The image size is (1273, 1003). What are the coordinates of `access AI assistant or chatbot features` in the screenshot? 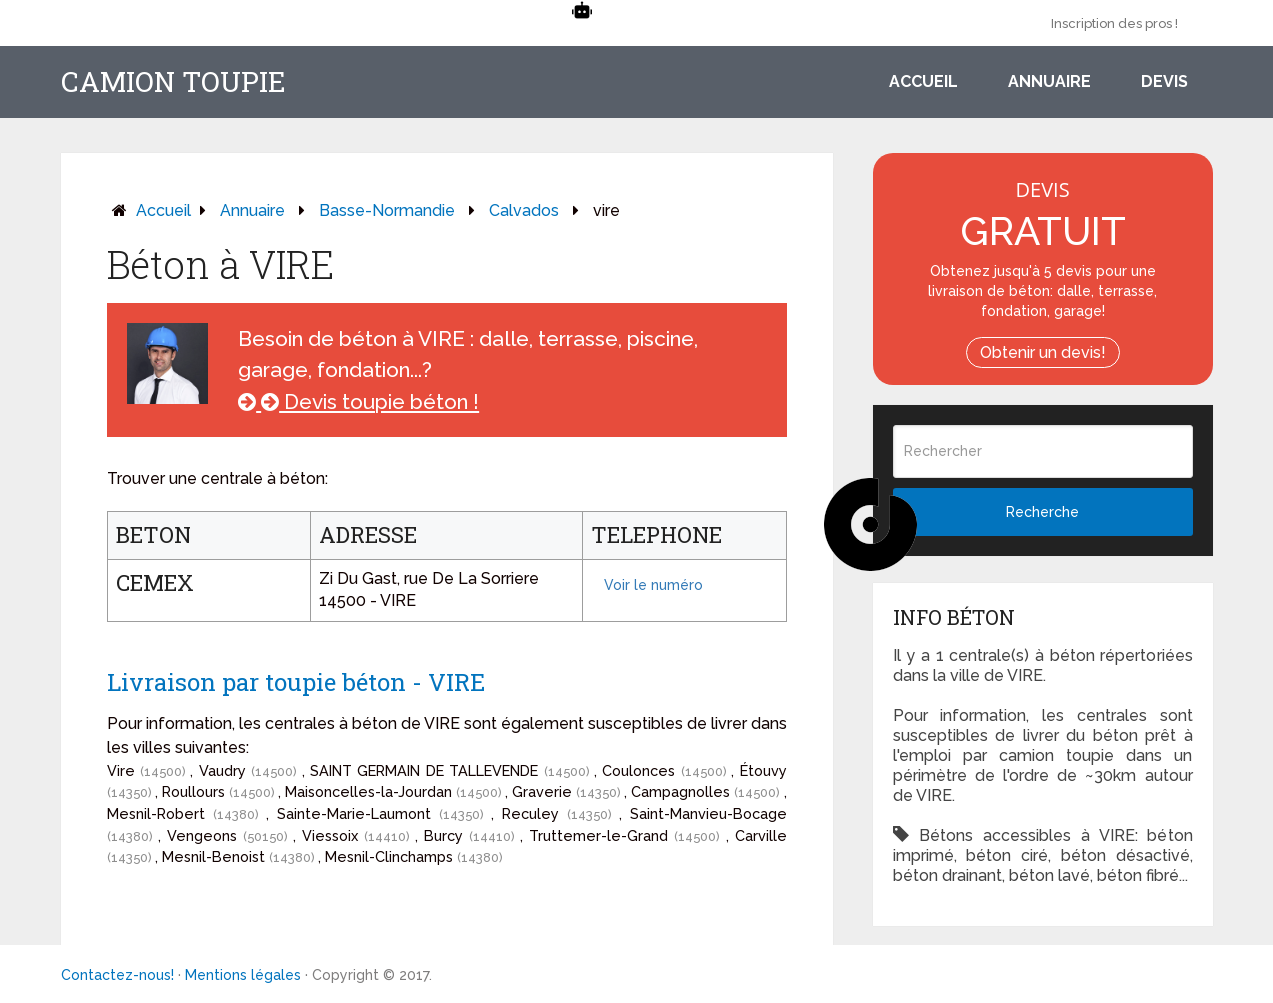 It's located at (582, 11).